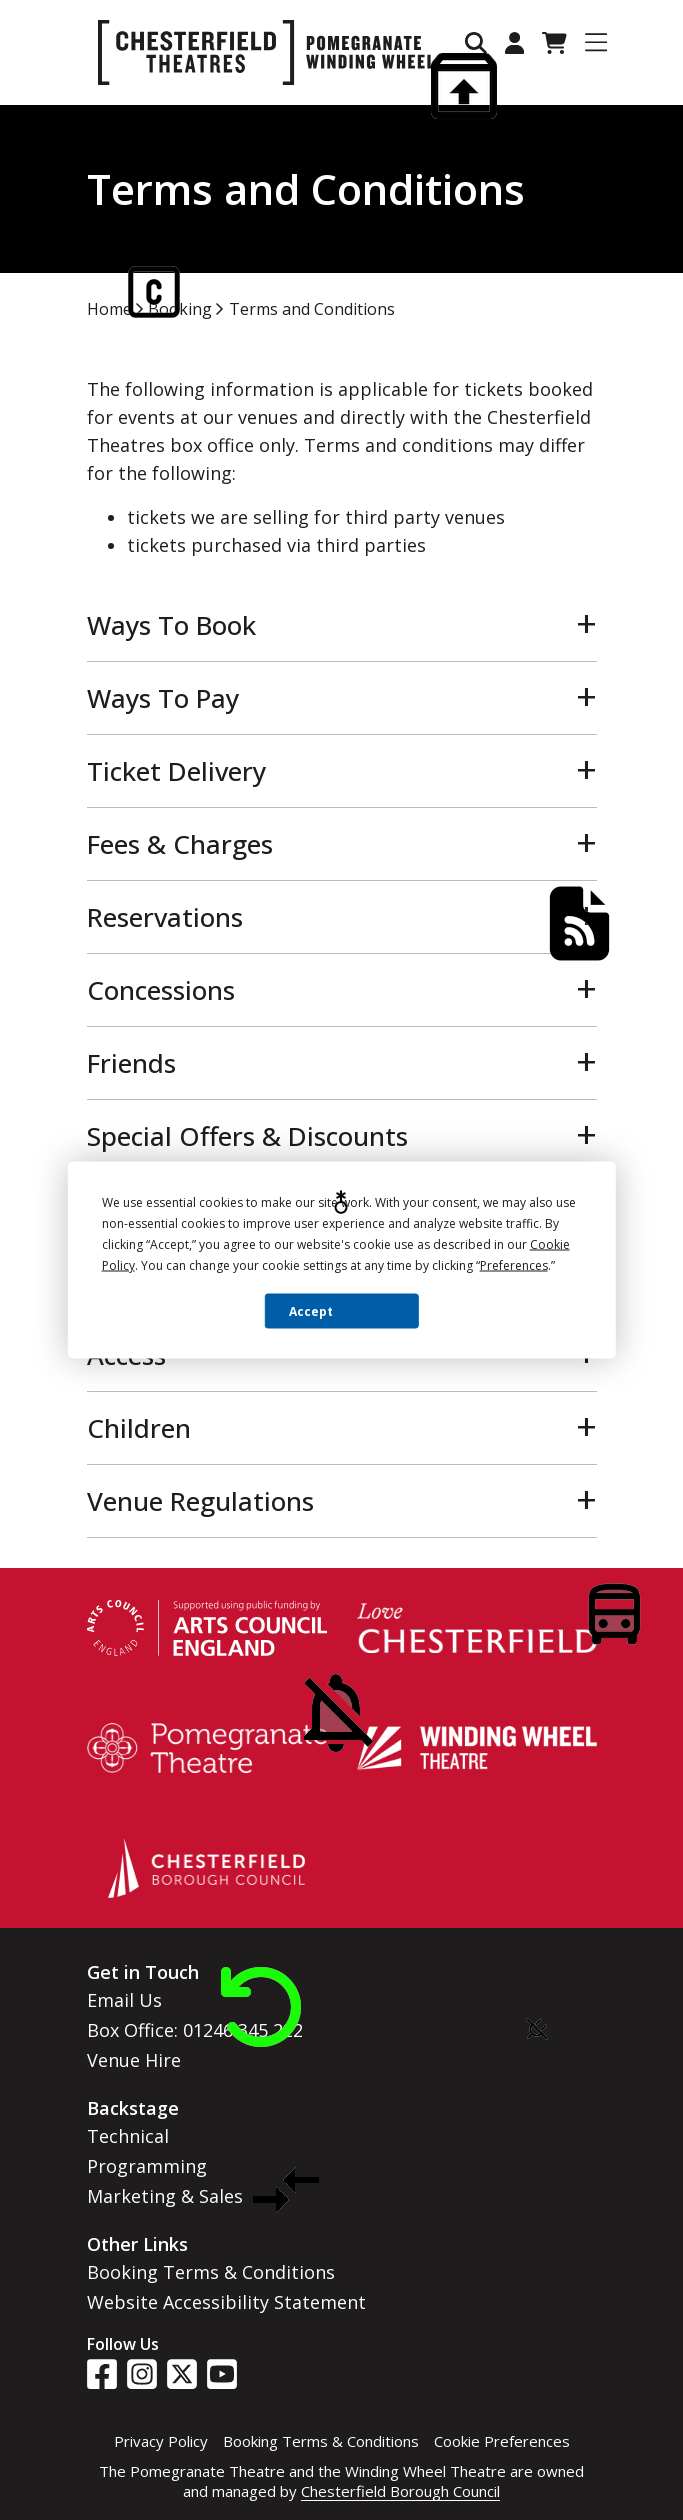  Describe the element at coordinates (261, 2007) in the screenshot. I see `undo the last action` at that location.